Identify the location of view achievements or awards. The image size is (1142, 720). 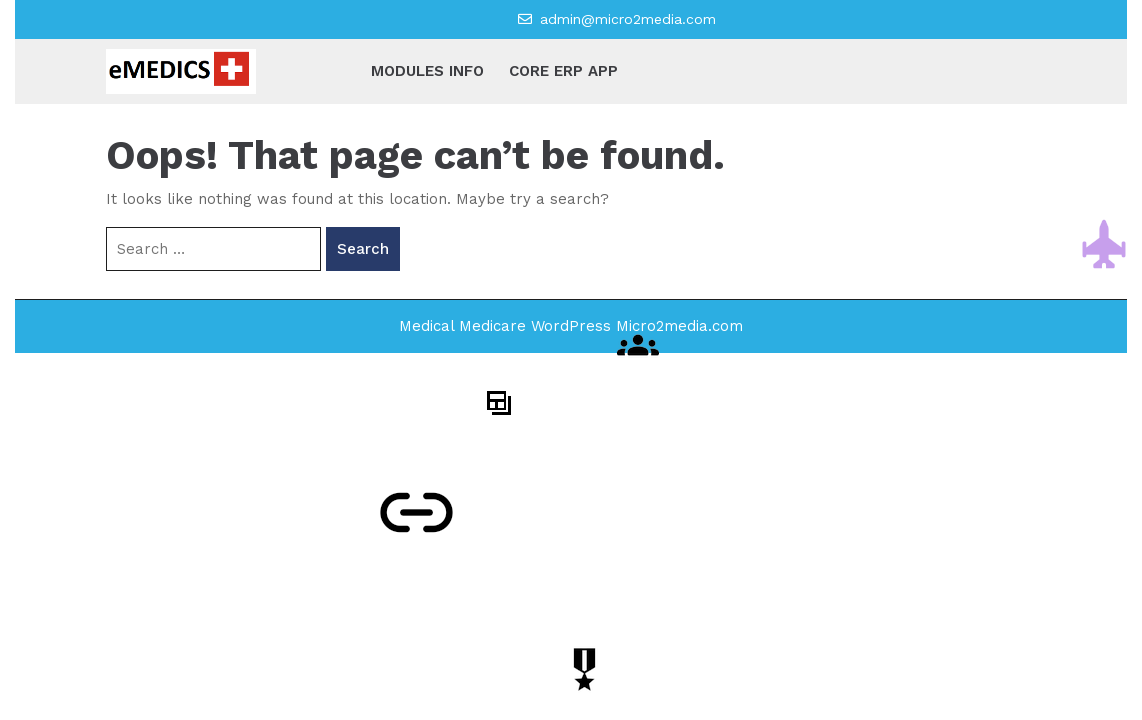
(584, 669).